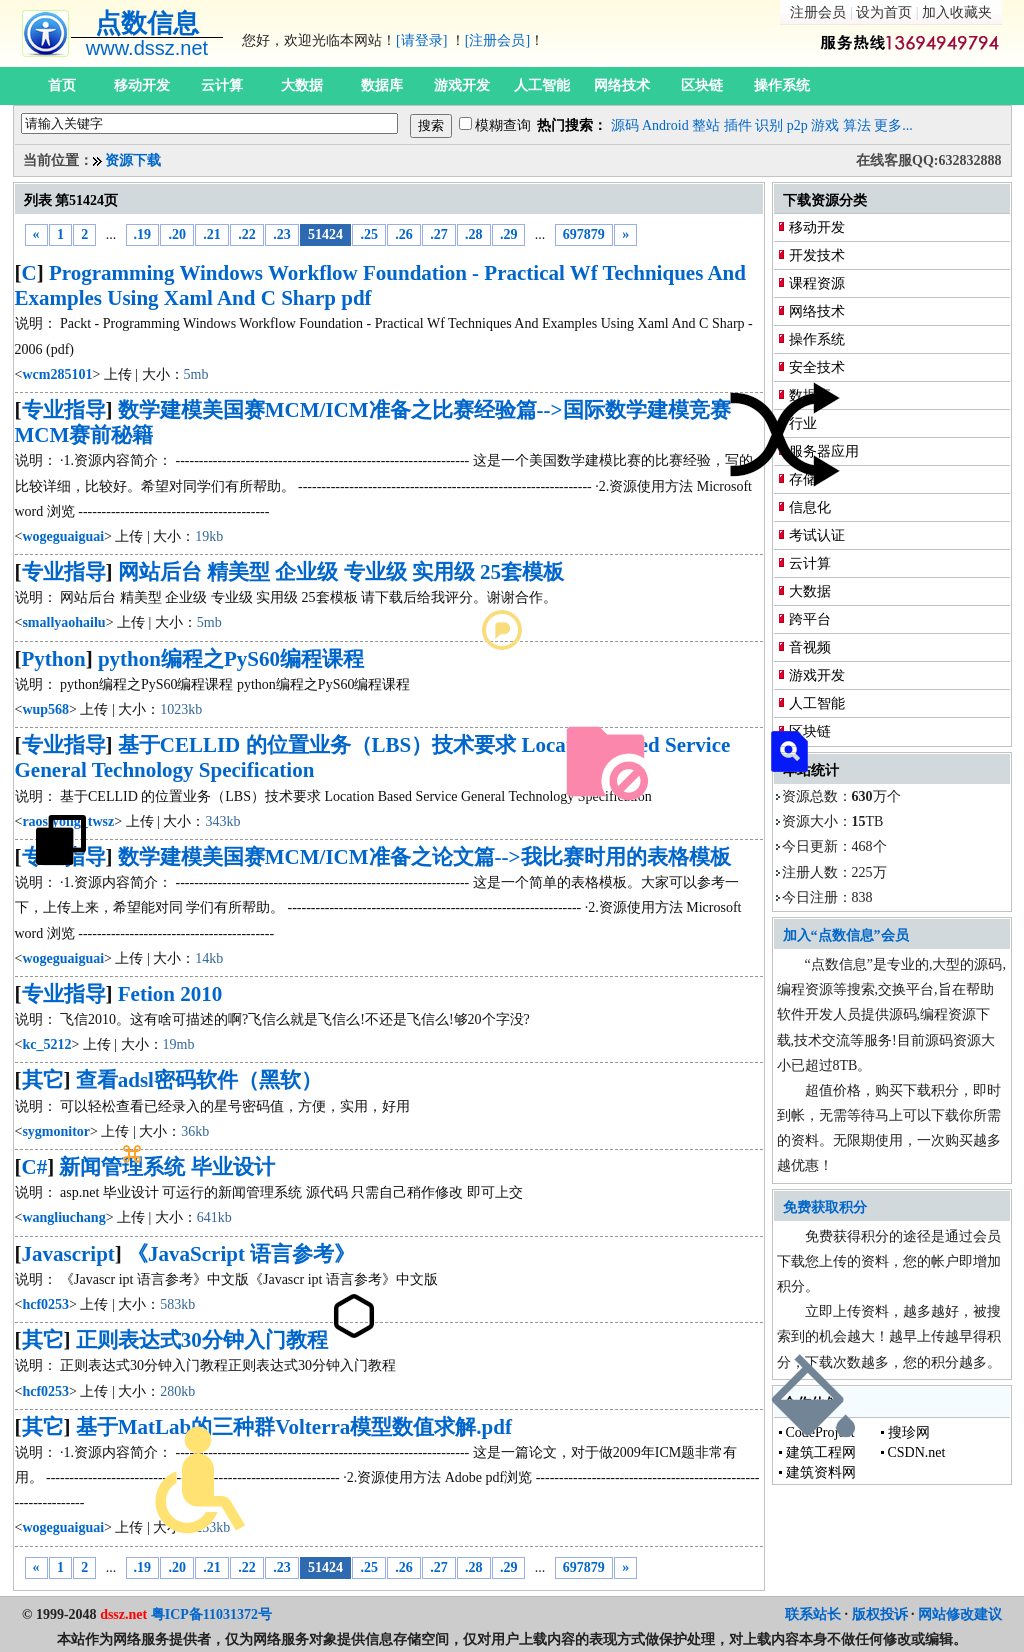 Image resolution: width=1024 pixels, height=1652 pixels. I want to click on indicates wheelchair accessibility, so click(198, 1480).